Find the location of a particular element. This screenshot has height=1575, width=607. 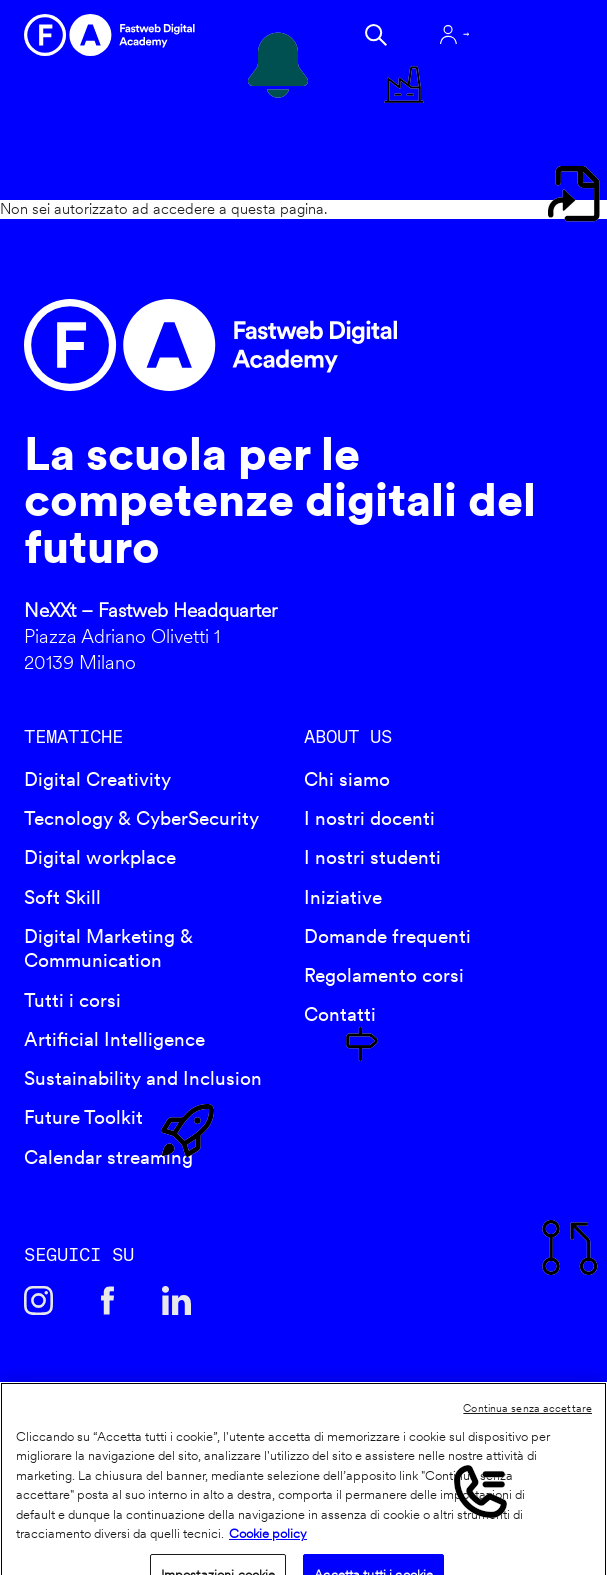

view notifications is located at coordinates (278, 66).